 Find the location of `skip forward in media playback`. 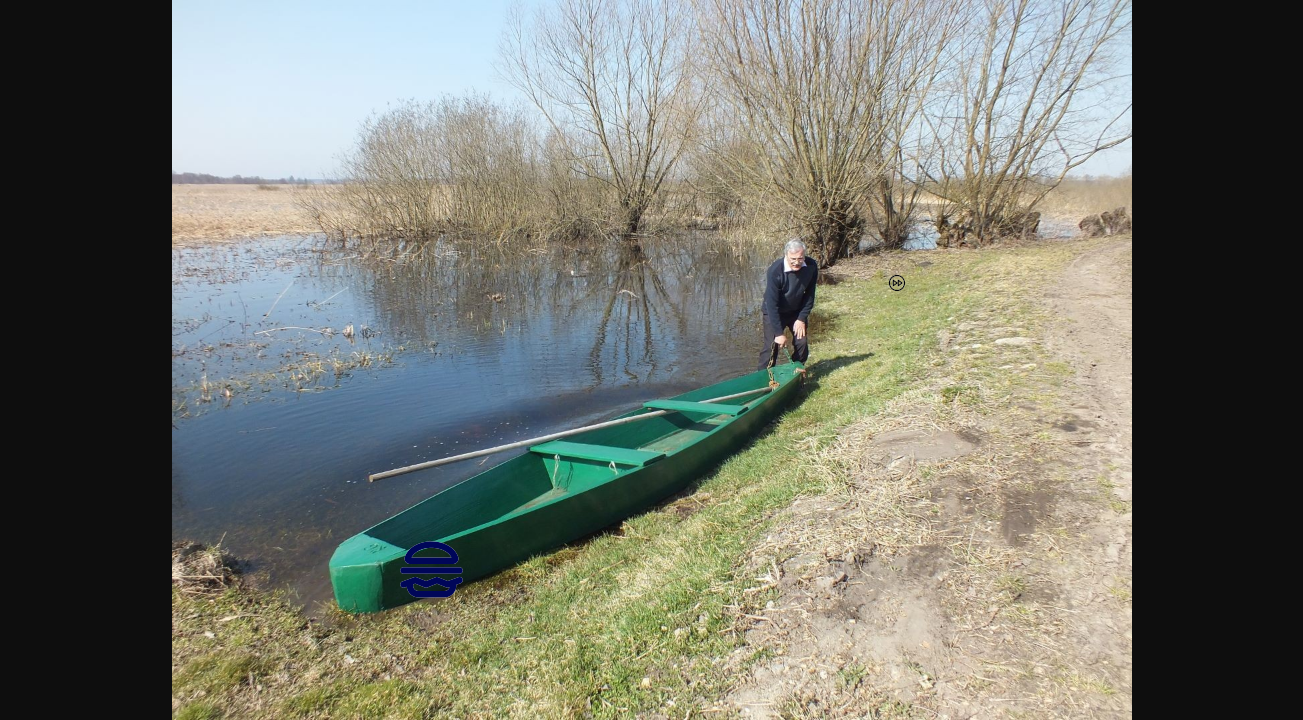

skip forward in media playback is located at coordinates (897, 283).